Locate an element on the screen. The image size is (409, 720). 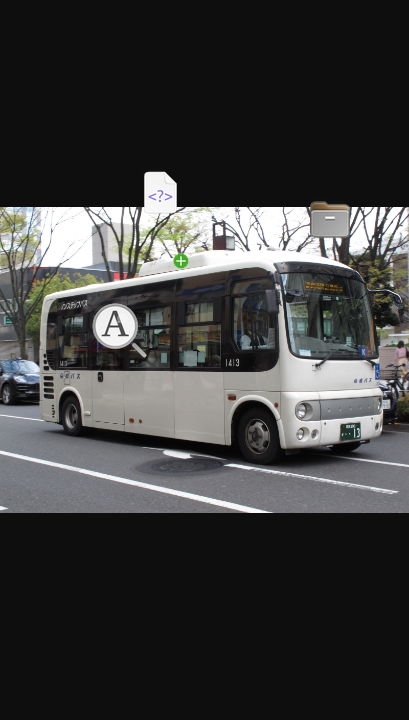
add a new item to the list is located at coordinates (181, 261).